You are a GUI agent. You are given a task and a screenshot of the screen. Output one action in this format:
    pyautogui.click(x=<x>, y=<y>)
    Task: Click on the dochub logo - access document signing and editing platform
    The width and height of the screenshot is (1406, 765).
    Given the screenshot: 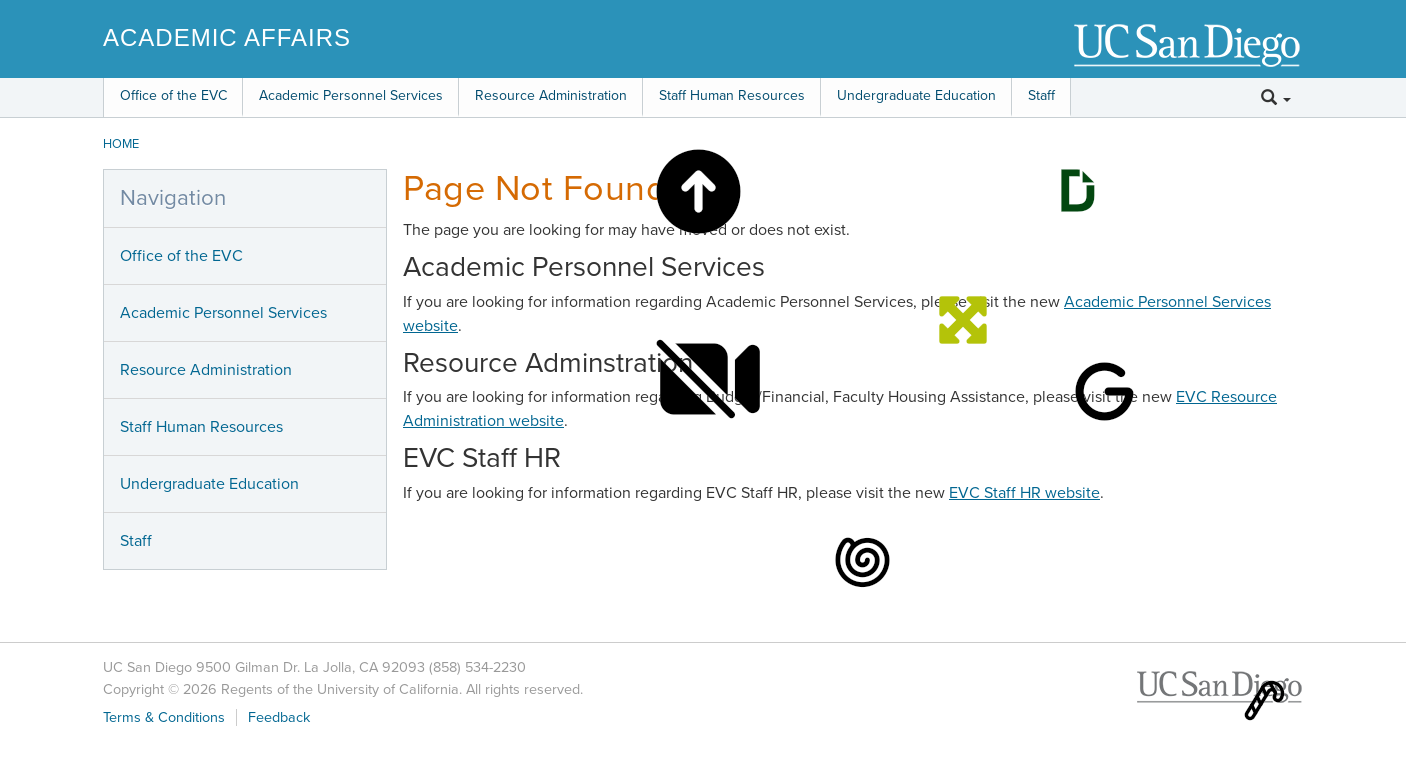 What is the action you would take?
    pyautogui.click(x=1078, y=190)
    